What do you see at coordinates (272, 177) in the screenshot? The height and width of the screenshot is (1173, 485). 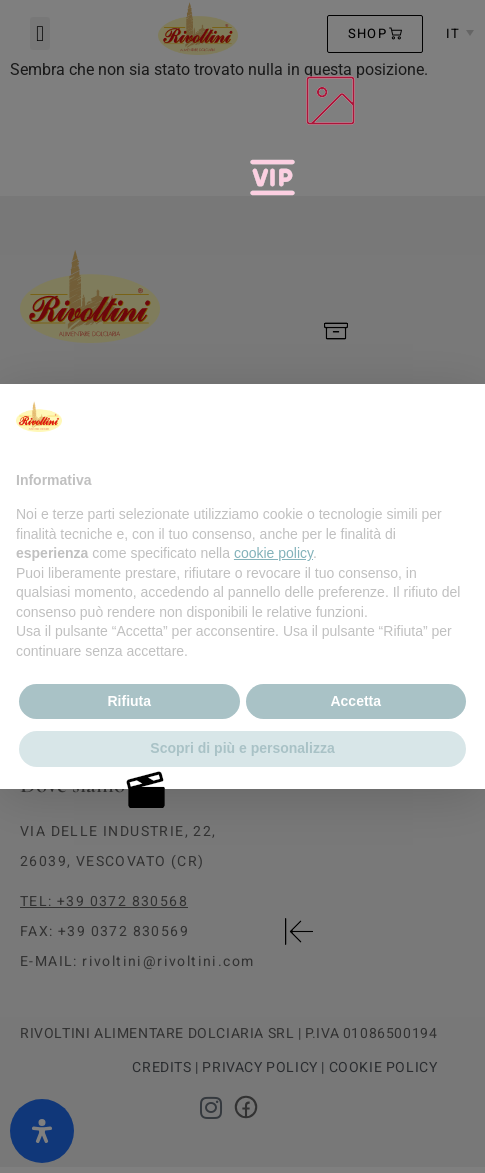 I see `access VIP member benefits or status` at bounding box center [272, 177].